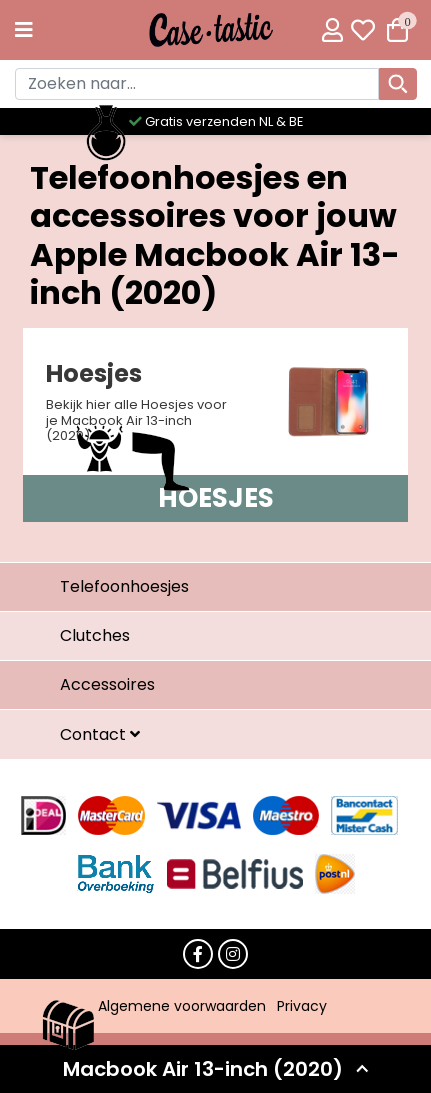 Image resolution: width=431 pixels, height=1093 pixels. What do you see at coordinates (106, 133) in the screenshot?
I see `access the alchemy or crafting menu` at bounding box center [106, 133].